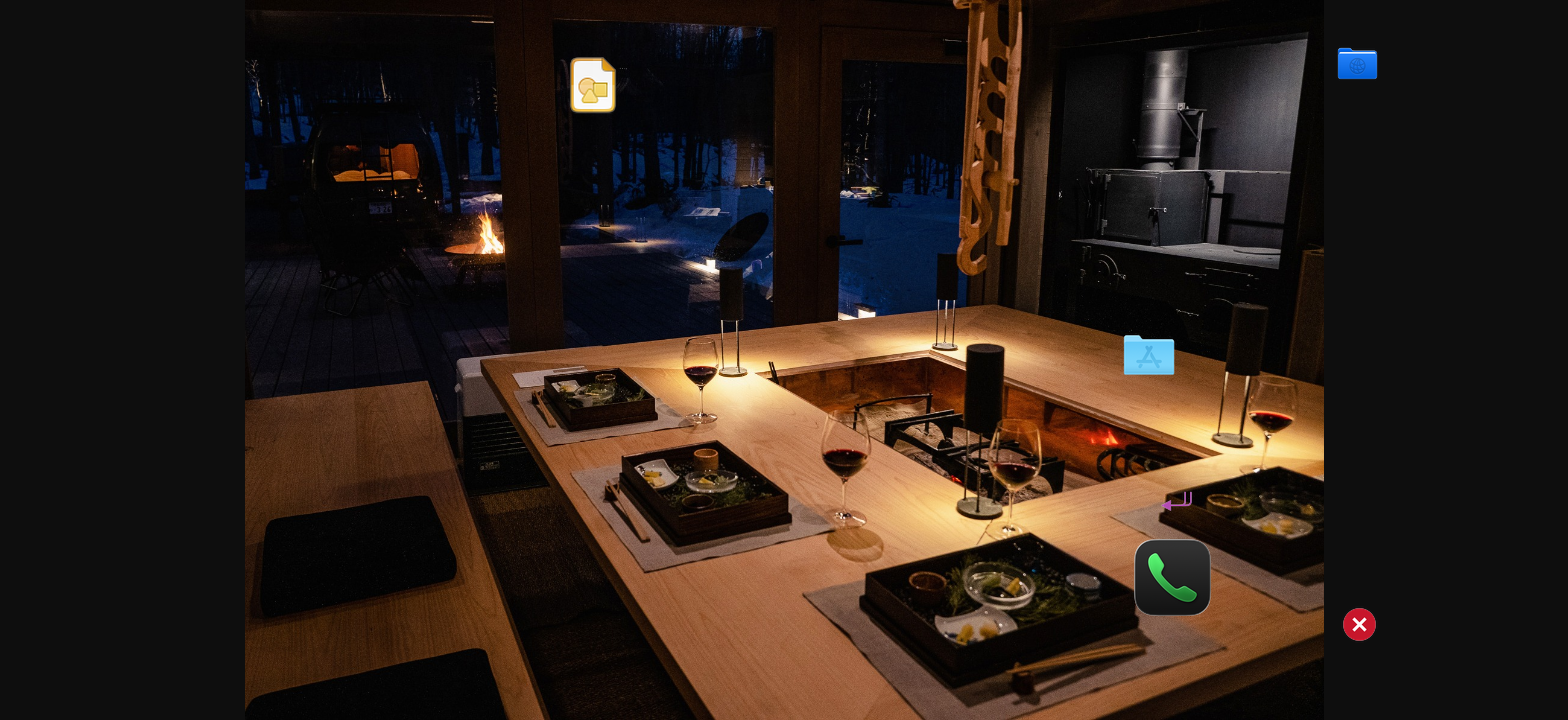  I want to click on cancel the current action or operation, so click(1359, 624).